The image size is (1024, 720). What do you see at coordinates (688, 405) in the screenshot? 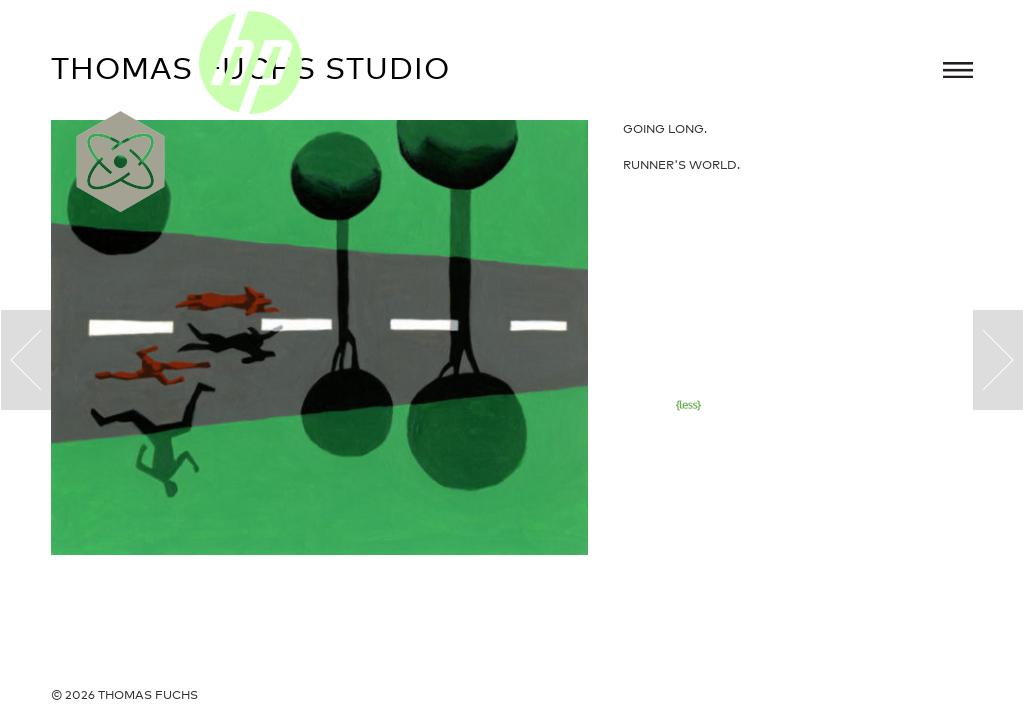
I see `less css preprocessor logo` at bounding box center [688, 405].